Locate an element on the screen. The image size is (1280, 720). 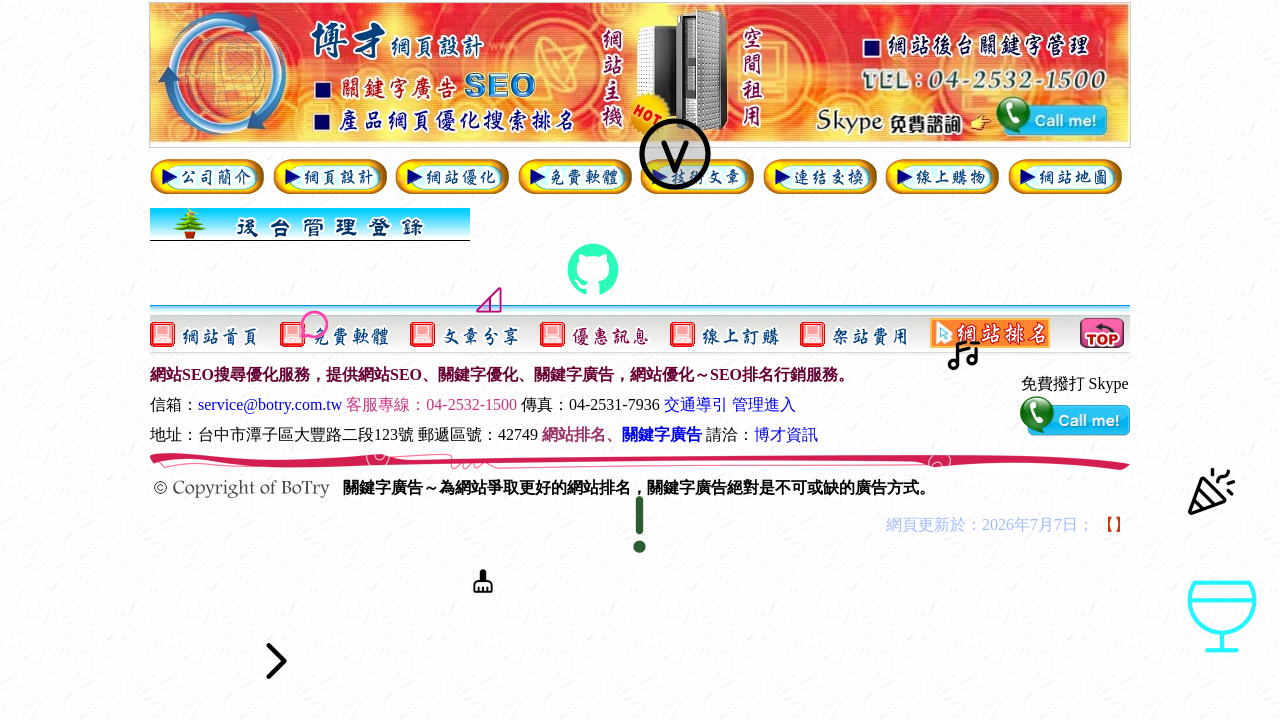
indicates medium cellular signal strength is located at coordinates (491, 301).